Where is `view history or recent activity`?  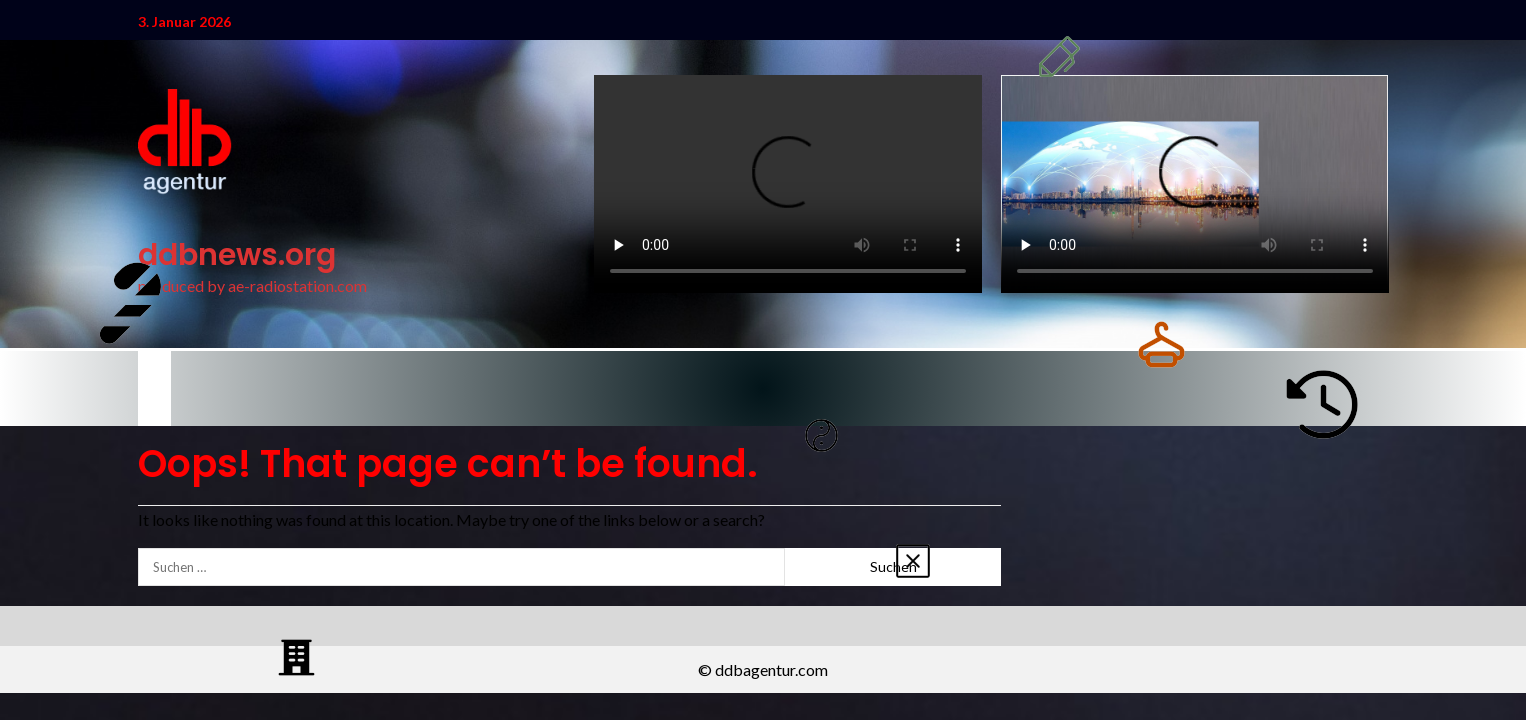 view history or recent activity is located at coordinates (1323, 404).